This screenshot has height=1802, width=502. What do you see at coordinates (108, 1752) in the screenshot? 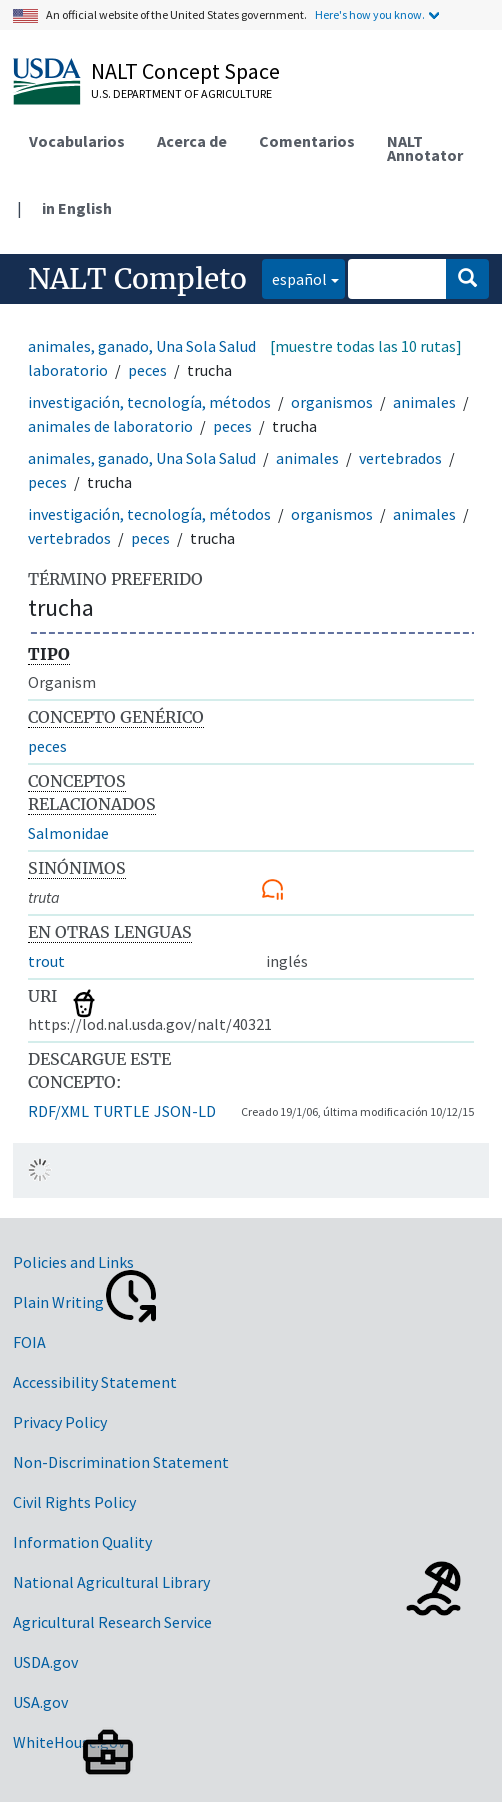
I see `access work or business-related features` at bounding box center [108, 1752].